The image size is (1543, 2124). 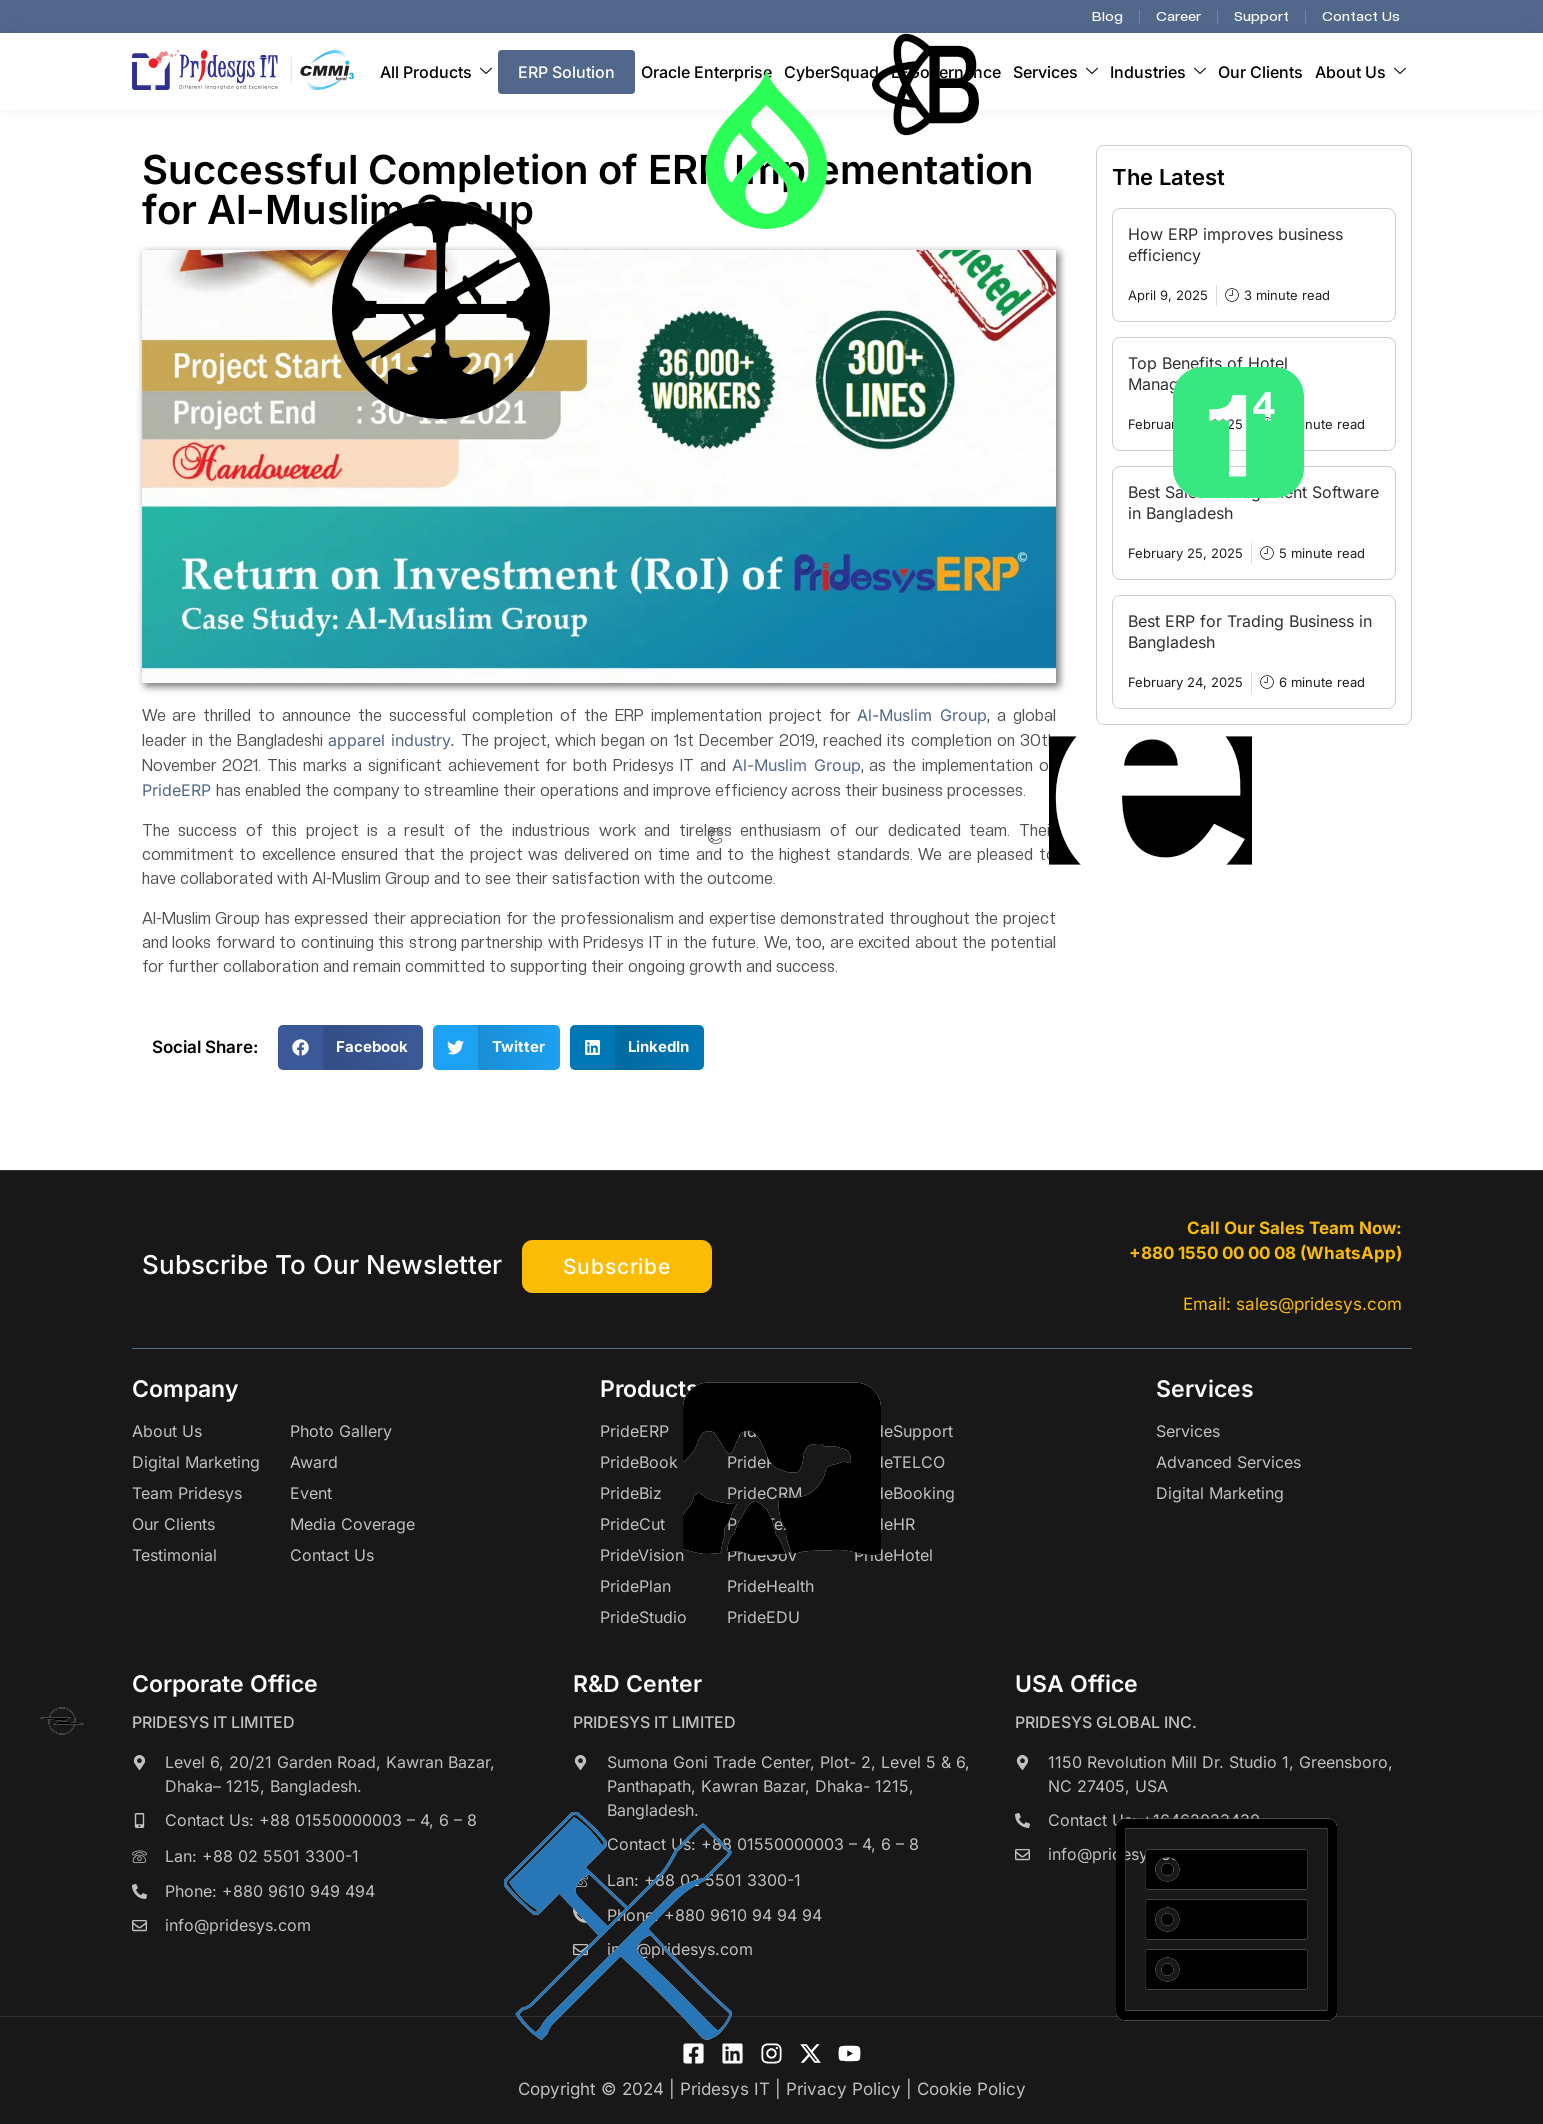 What do you see at coordinates (618, 1926) in the screenshot?
I see `textpattern CMS logo` at bounding box center [618, 1926].